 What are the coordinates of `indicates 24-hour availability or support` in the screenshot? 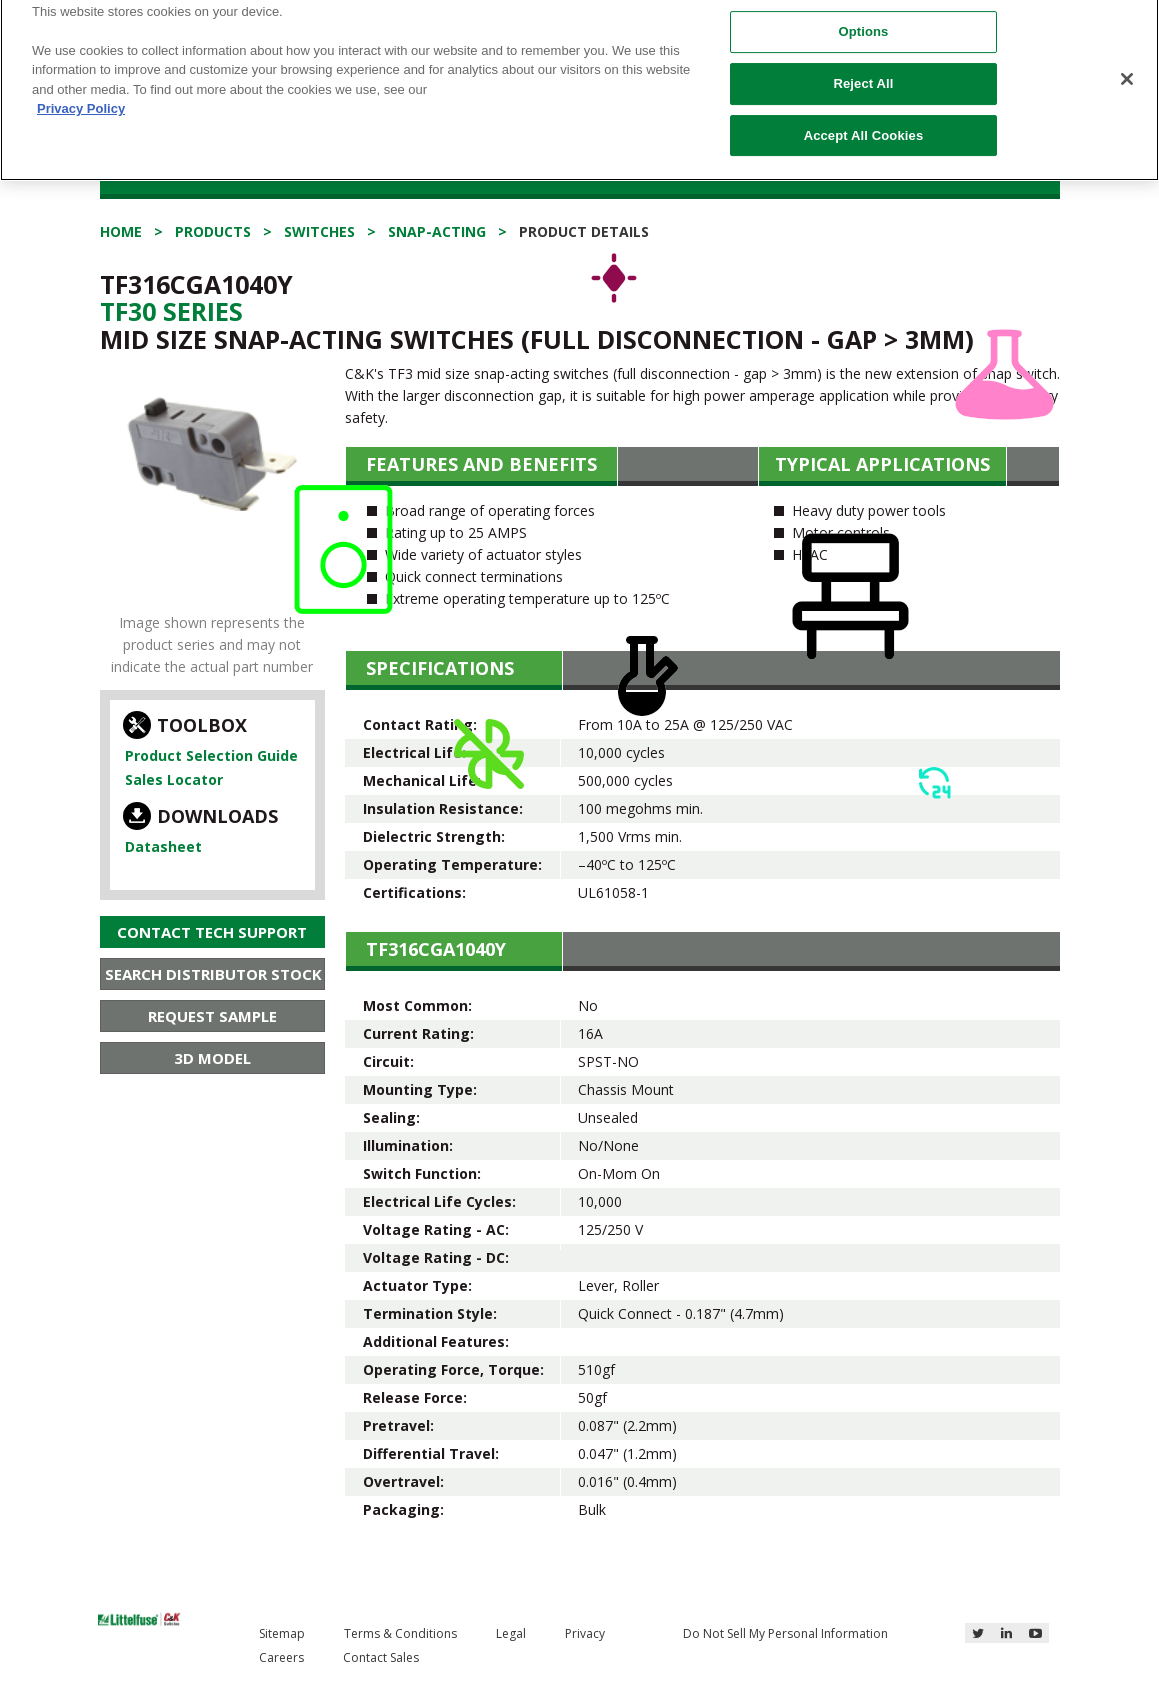 It's located at (934, 782).